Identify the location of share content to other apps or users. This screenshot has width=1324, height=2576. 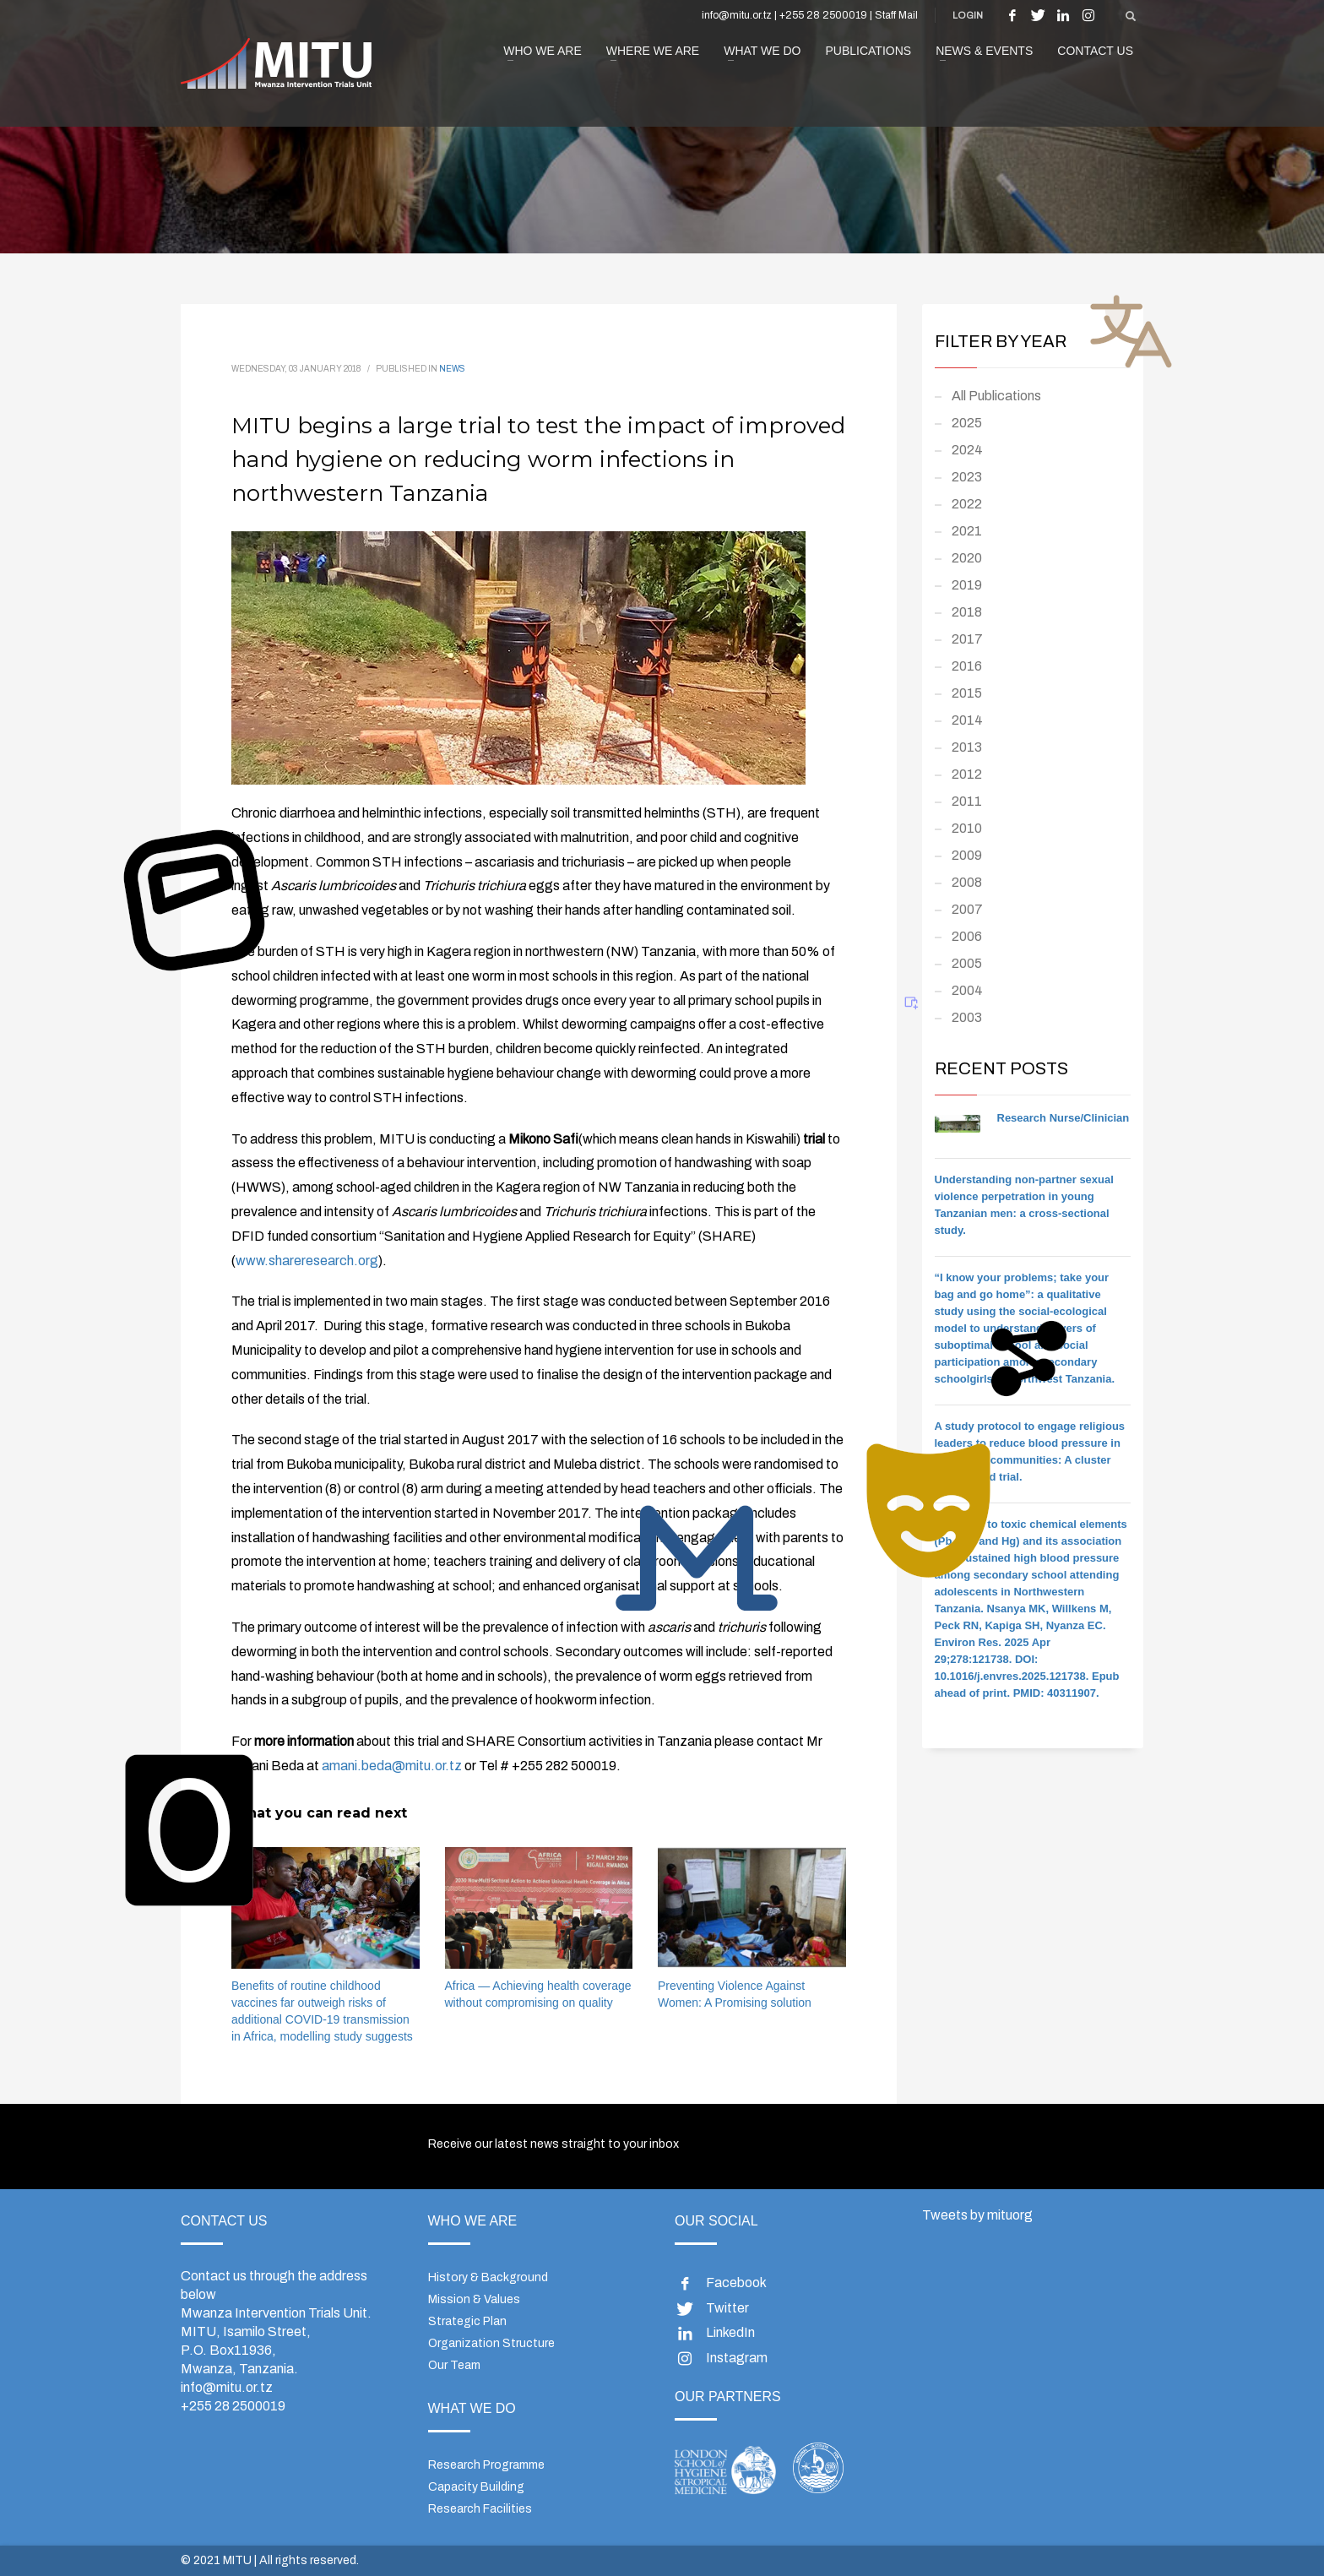
(1028, 1358).